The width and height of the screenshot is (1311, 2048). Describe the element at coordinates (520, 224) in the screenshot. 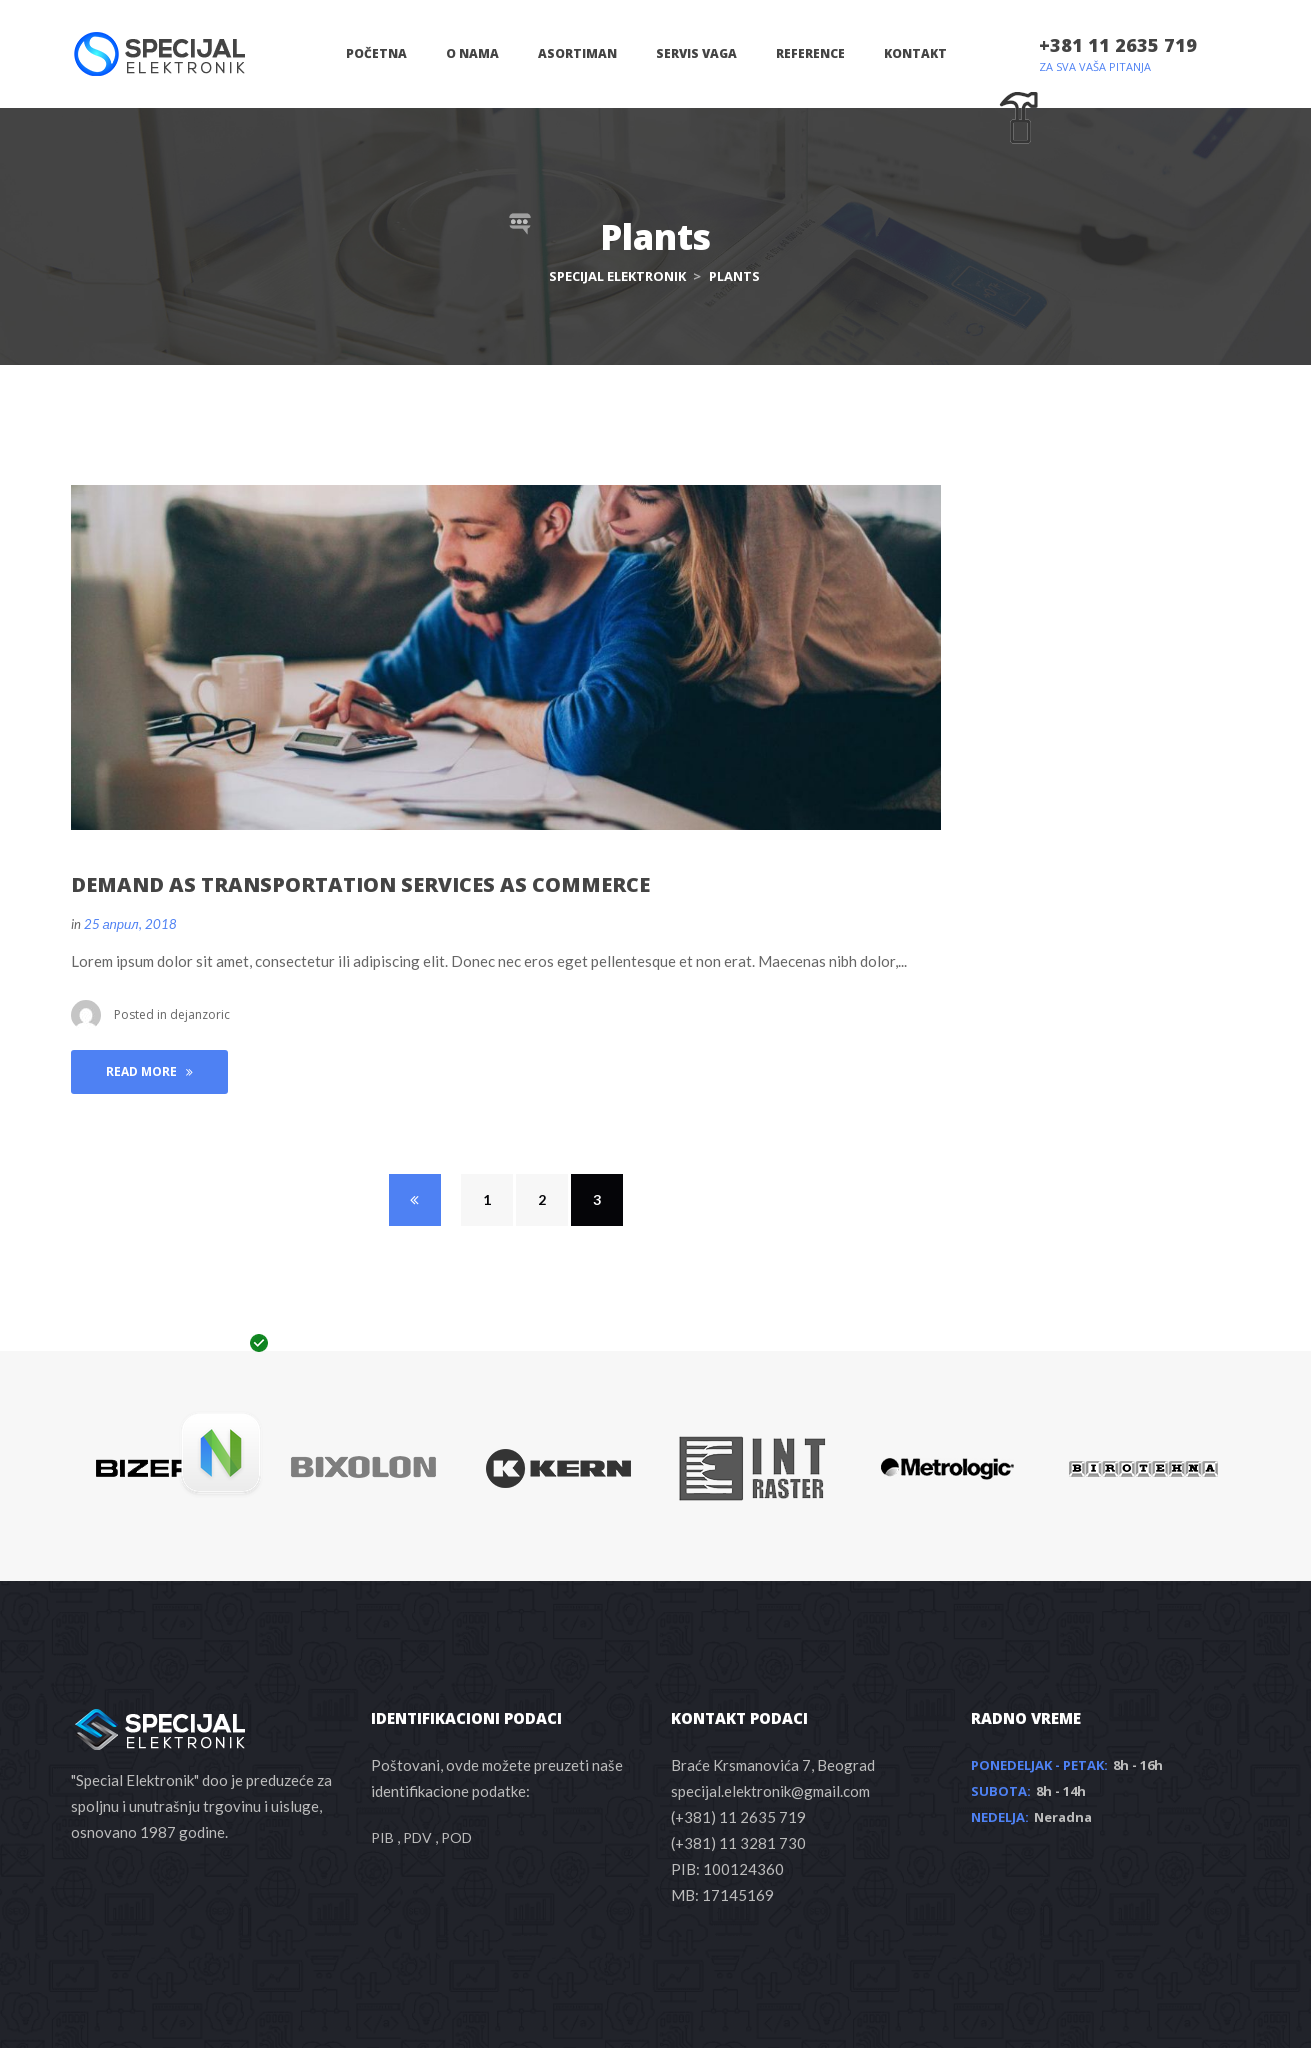

I see `indicates a pending message or chat request` at that location.